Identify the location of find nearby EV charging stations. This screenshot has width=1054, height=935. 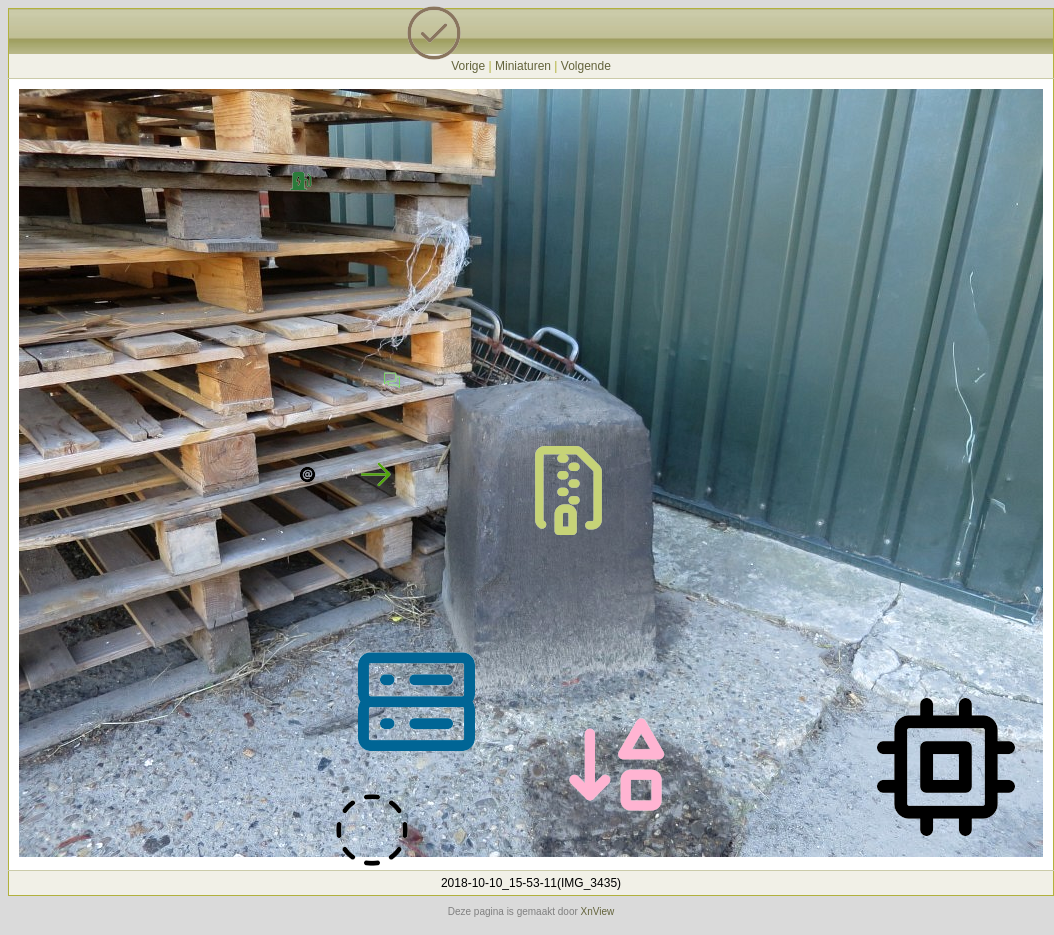
(300, 181).